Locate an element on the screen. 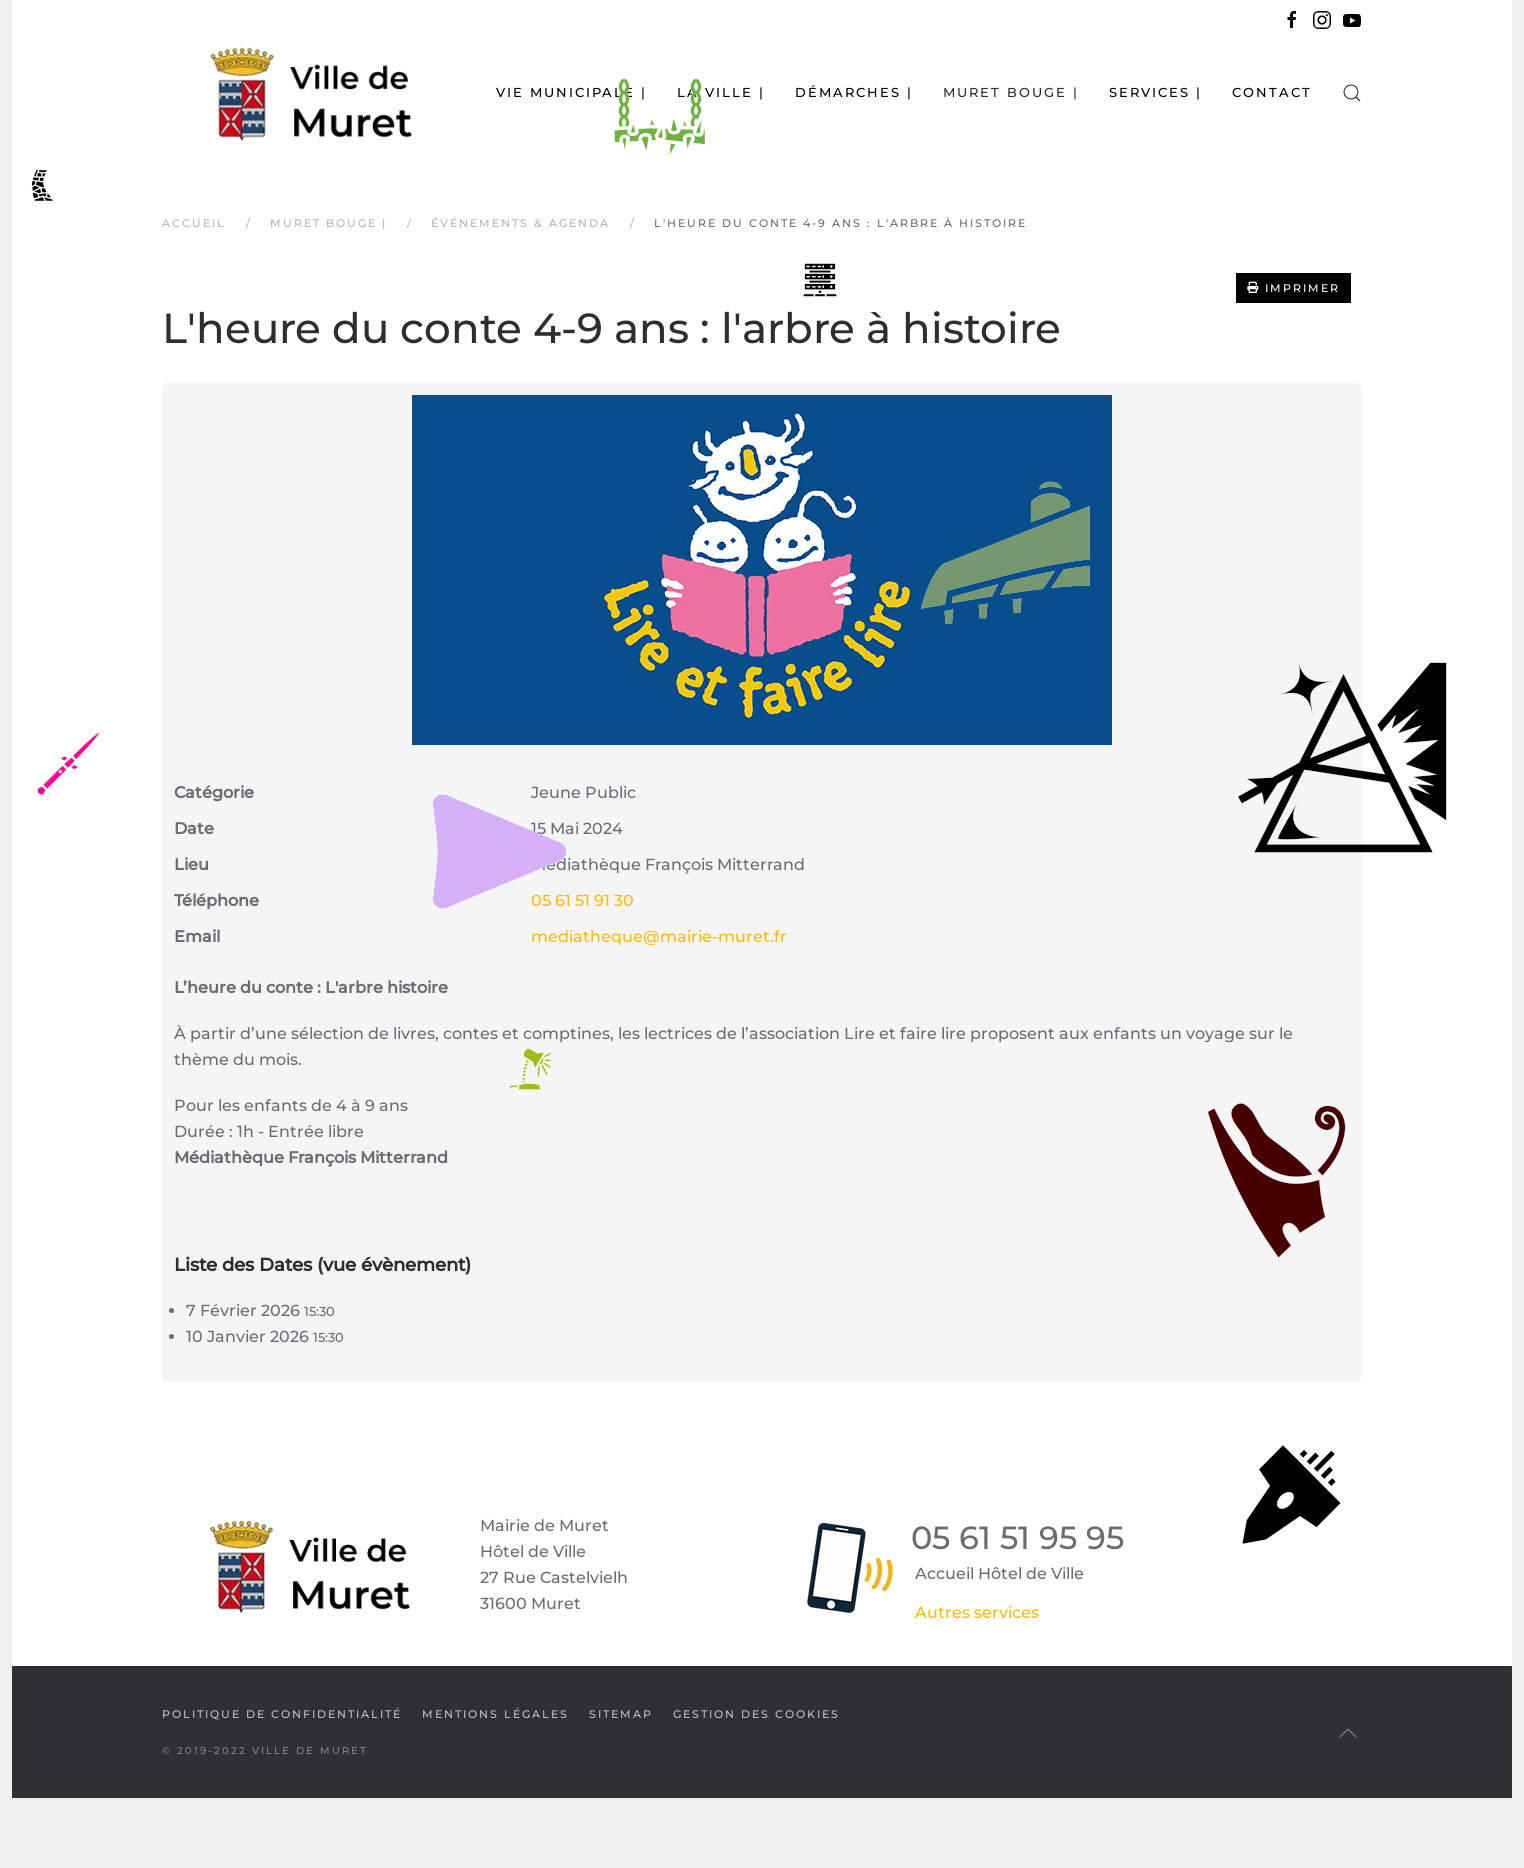 This screenshot has width=1524, height=1868. select or place a stone pathway in a building game is located at coordinates (42, 185).